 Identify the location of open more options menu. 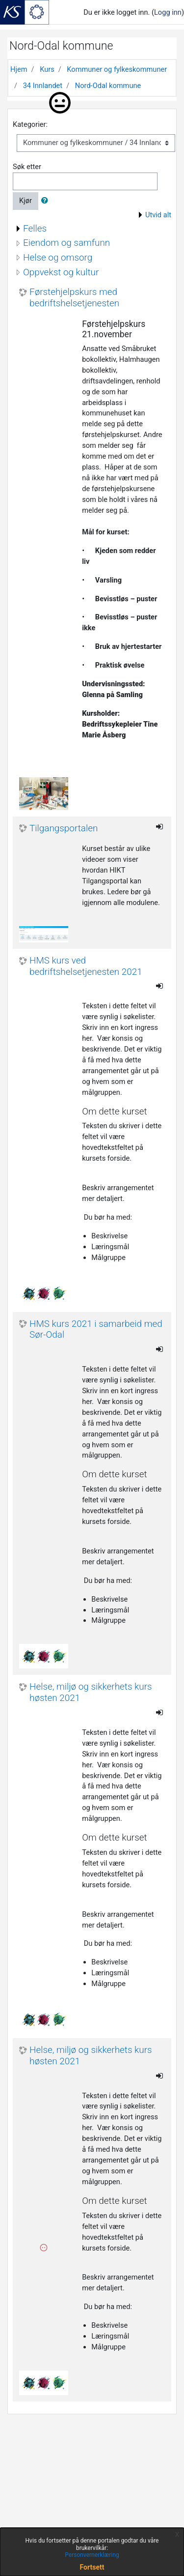
(44, 2248).